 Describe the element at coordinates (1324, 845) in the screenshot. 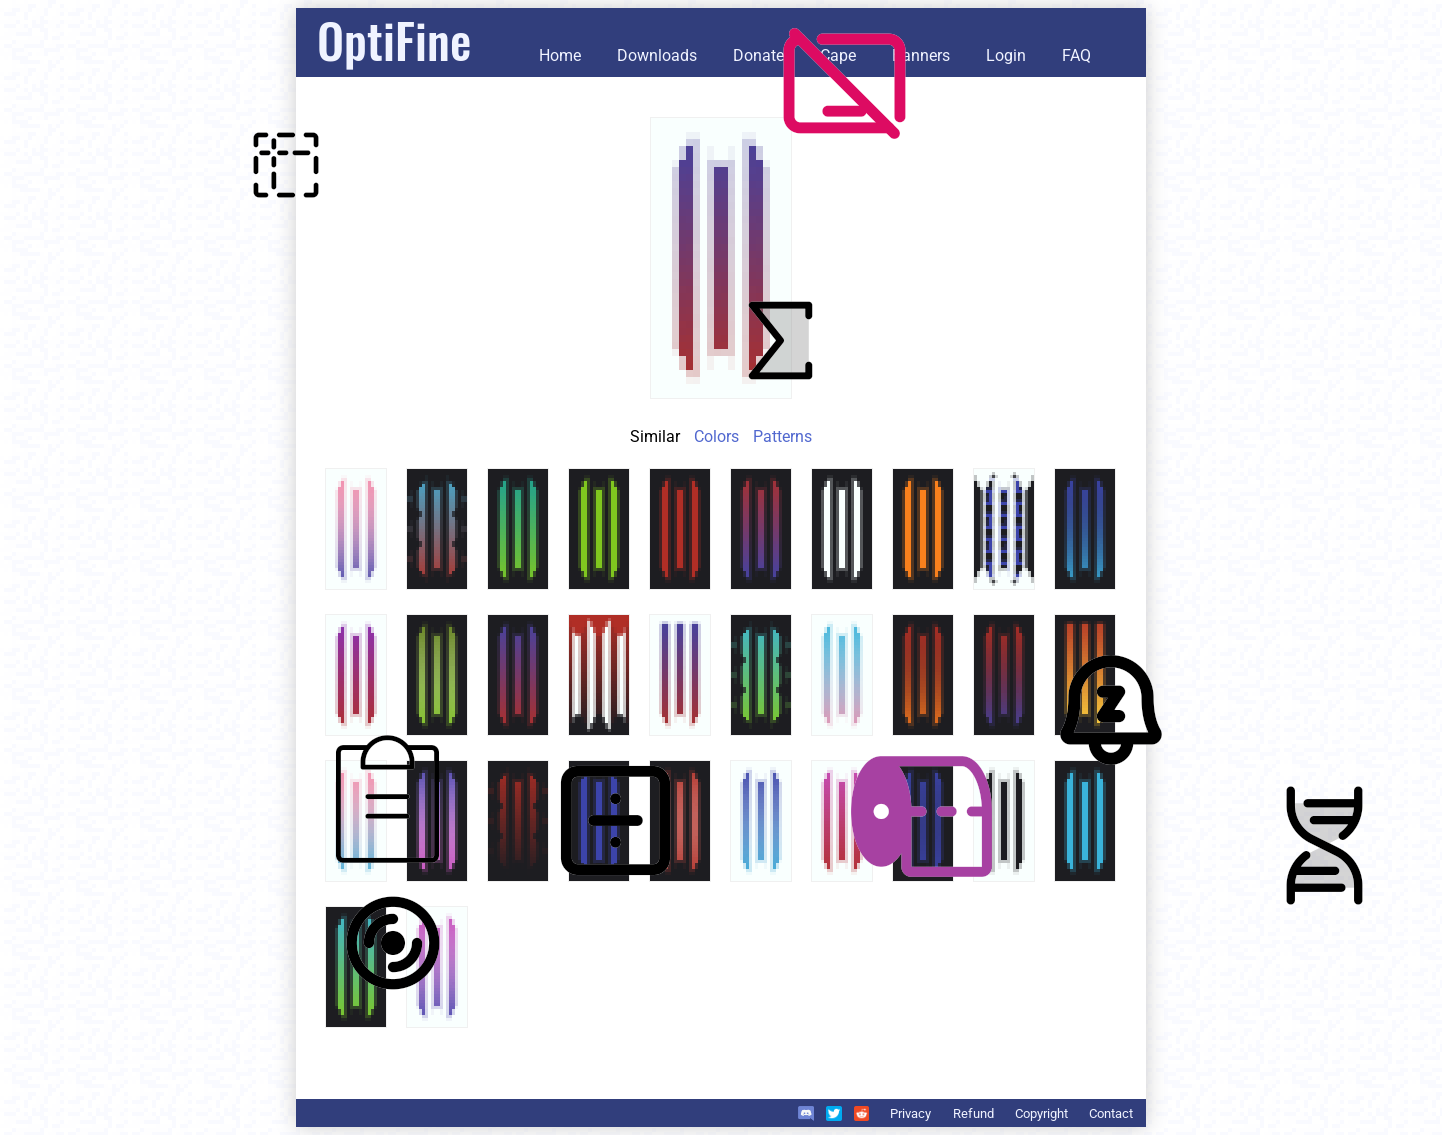

I see `access genetics or DNA-related features` at that location.